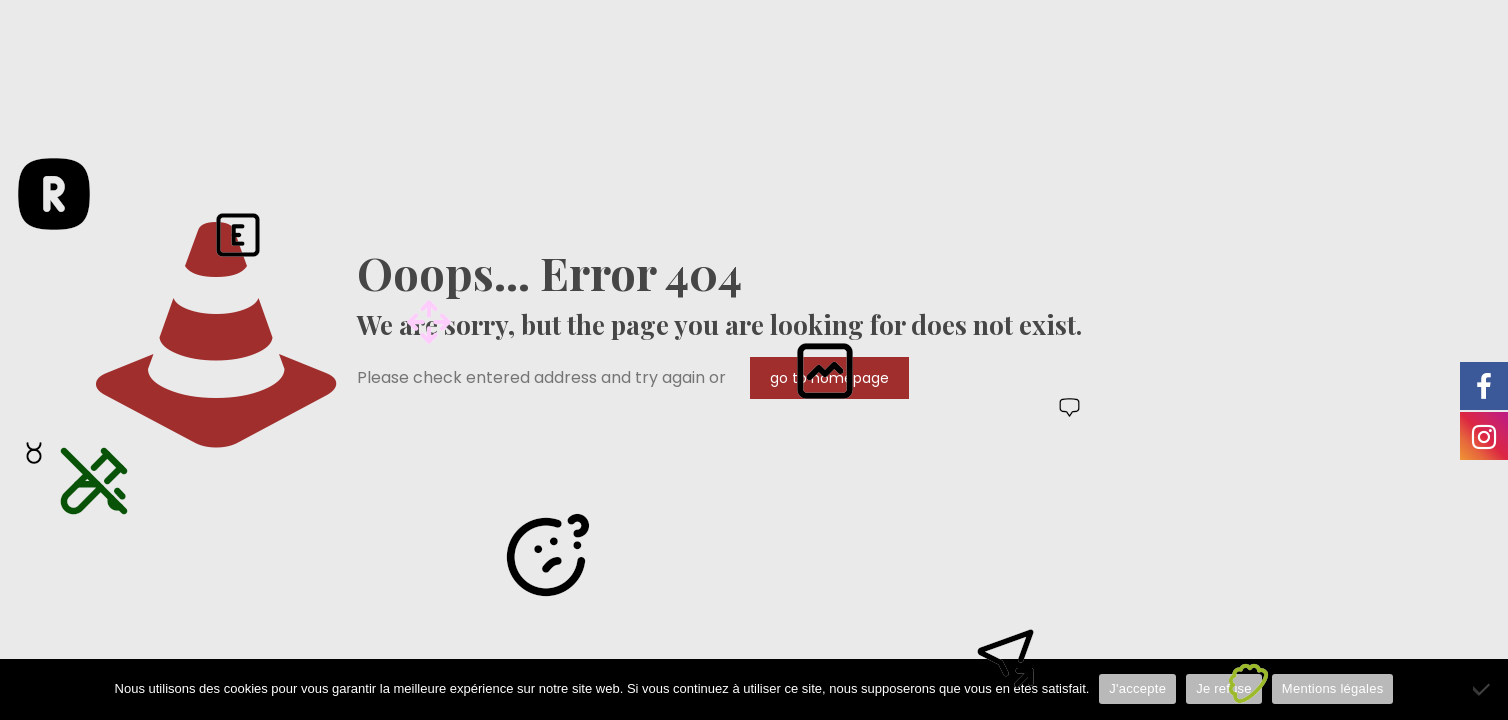  I want to click on disable or stop testing functionality, so click(94, 481).